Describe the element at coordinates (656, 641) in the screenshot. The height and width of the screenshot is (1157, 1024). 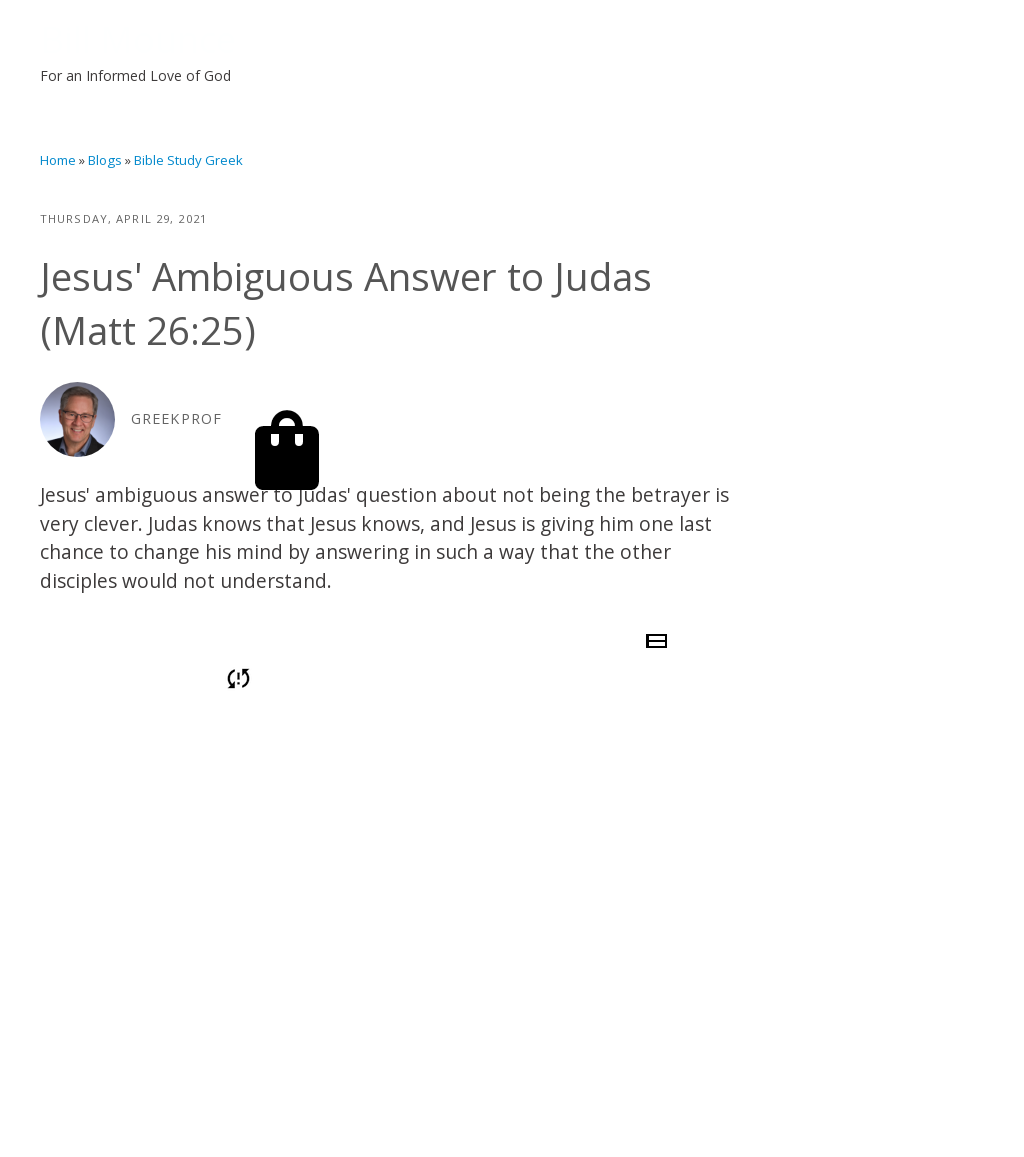
I see `switch to stream or list view` at that location.